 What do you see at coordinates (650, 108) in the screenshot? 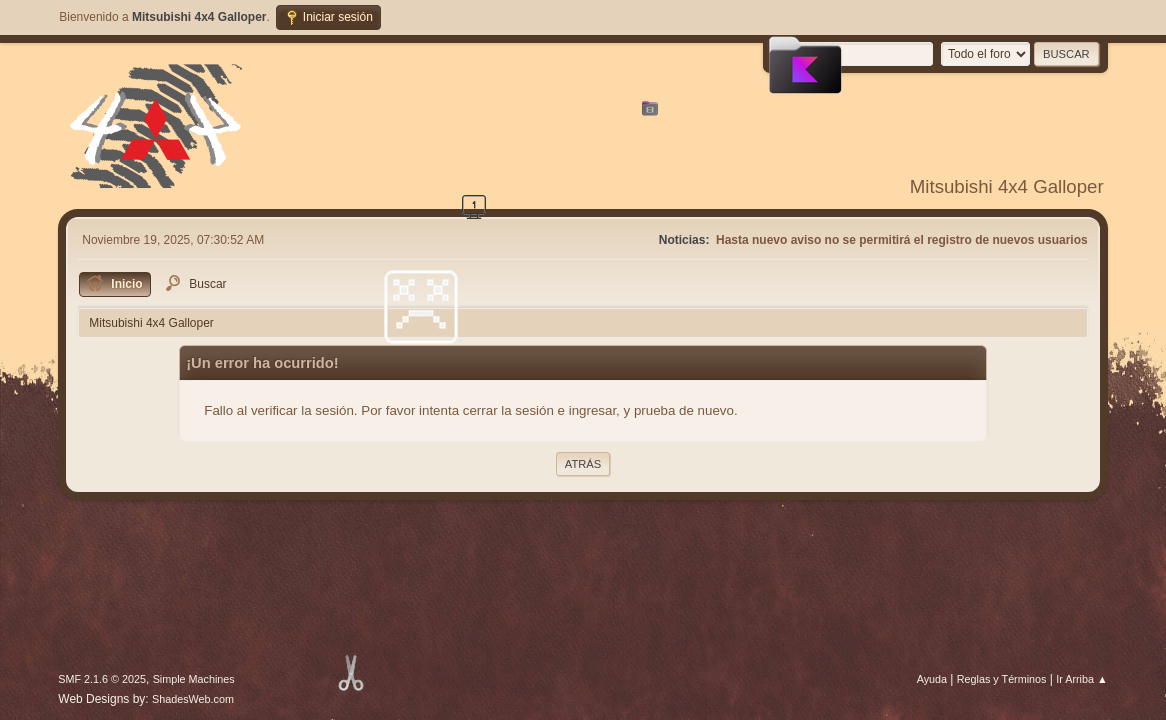
I see `open your videos folder` at bounding box center [650, 108].